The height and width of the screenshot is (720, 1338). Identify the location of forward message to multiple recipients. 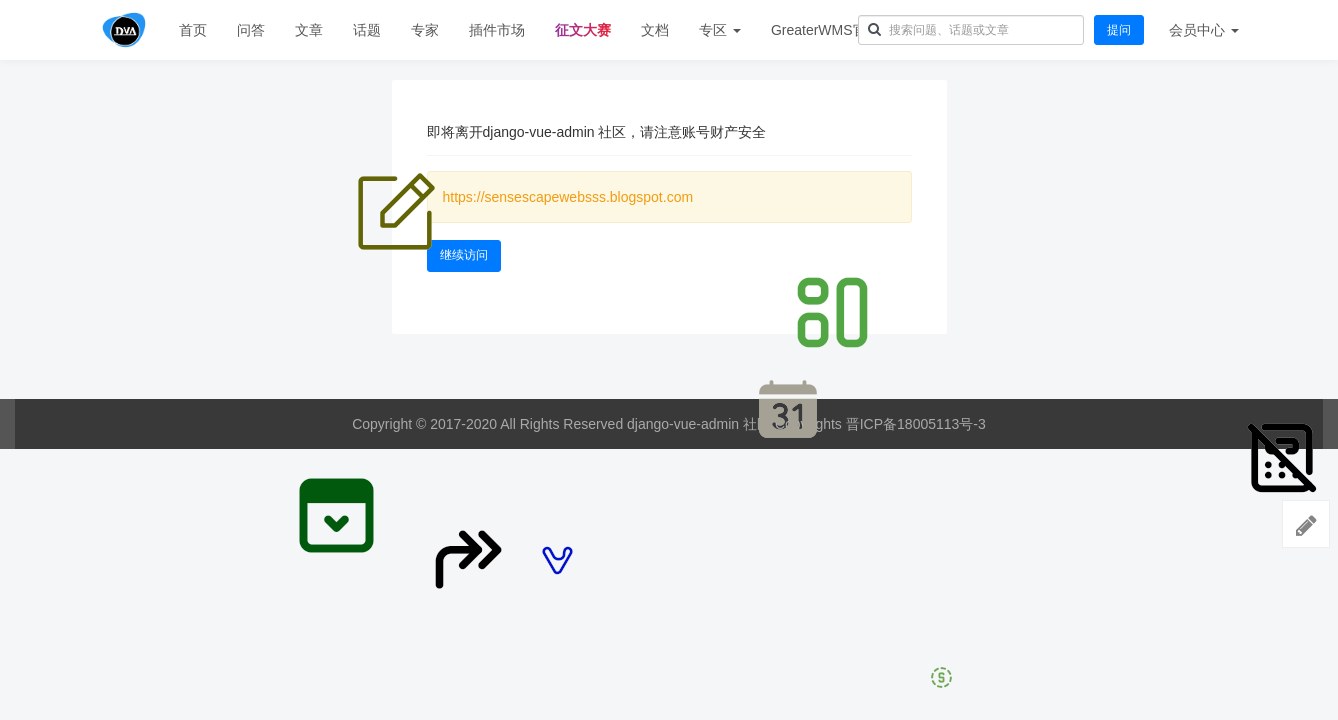
(470, 561).